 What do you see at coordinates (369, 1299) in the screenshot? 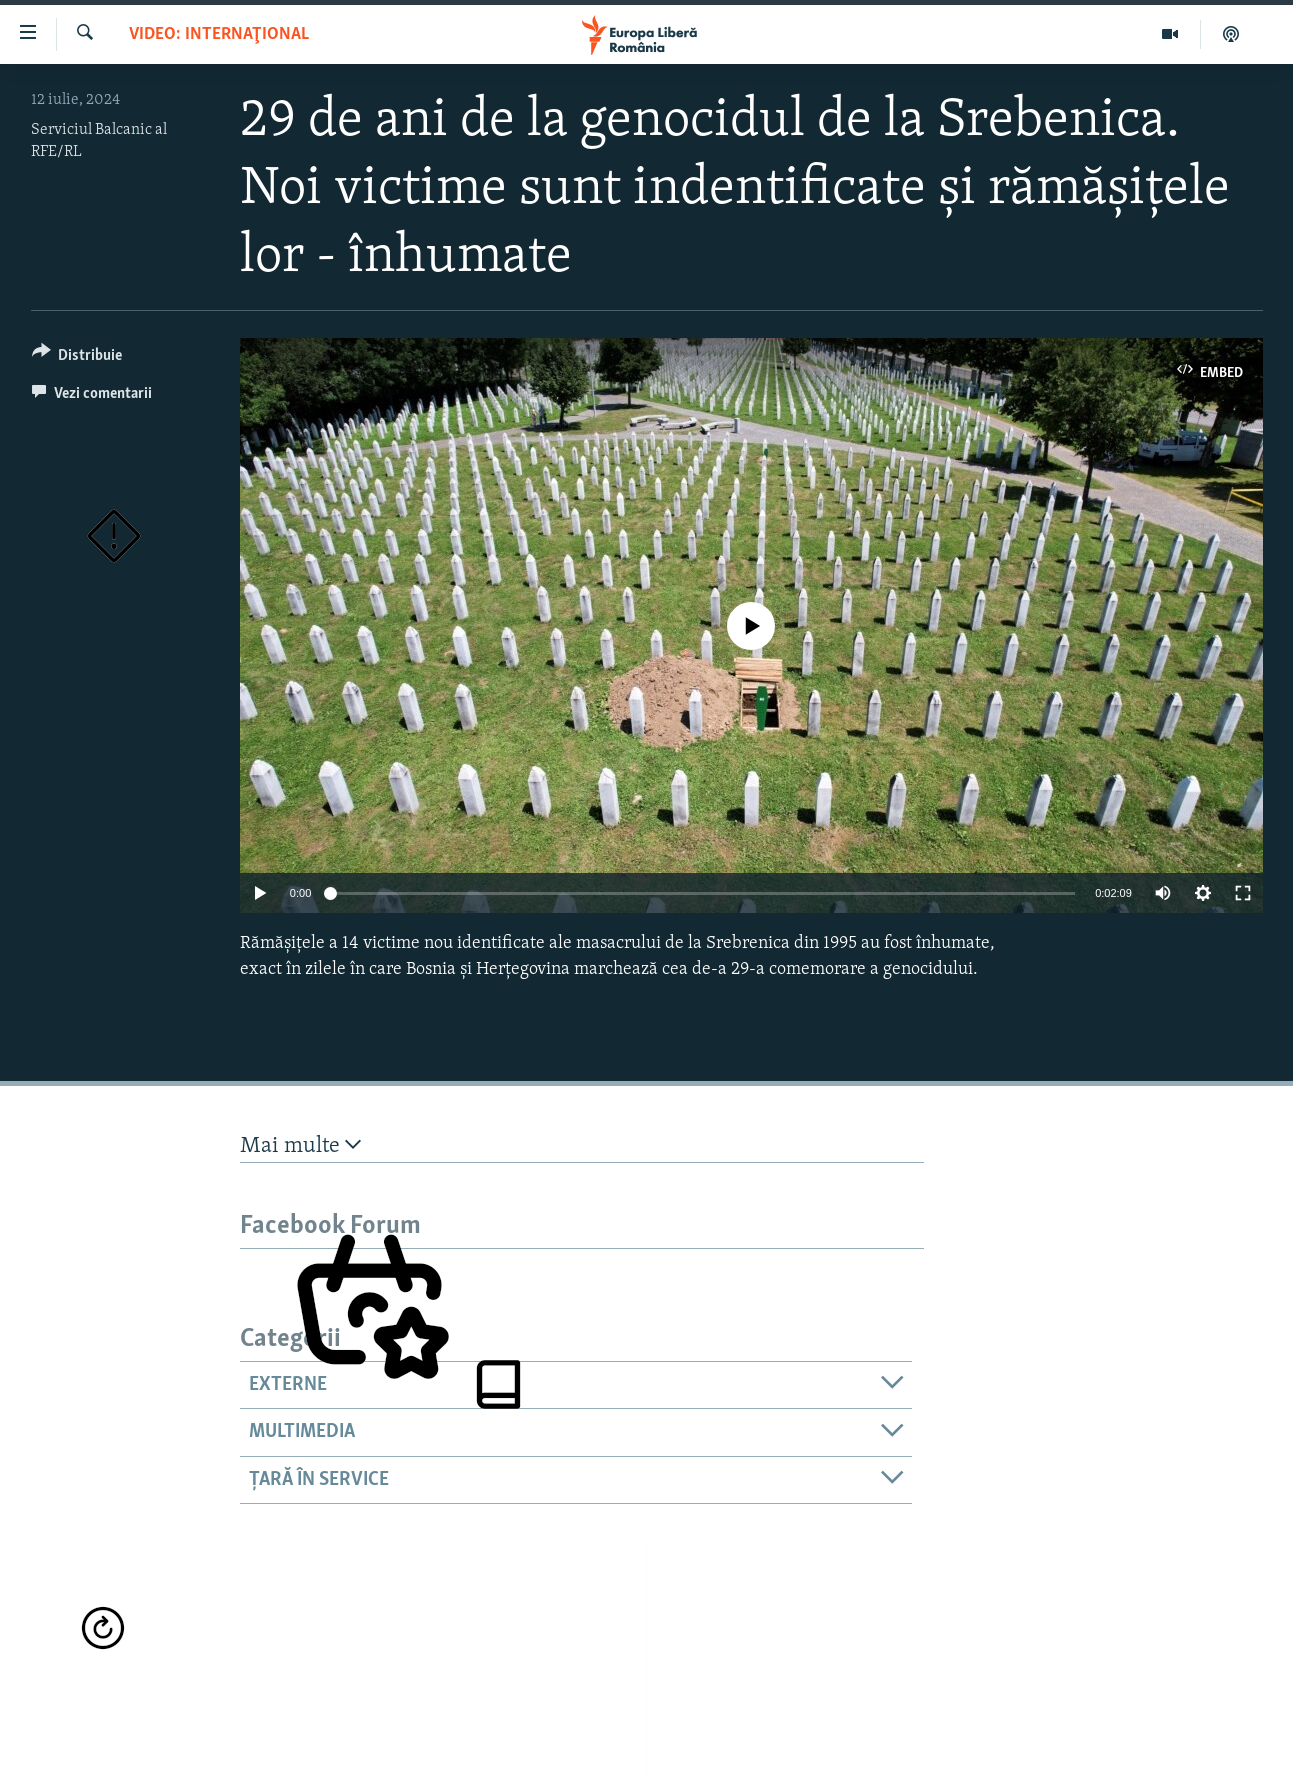
I see `add item to favorites from cart` at bounding box center [369, 1299].